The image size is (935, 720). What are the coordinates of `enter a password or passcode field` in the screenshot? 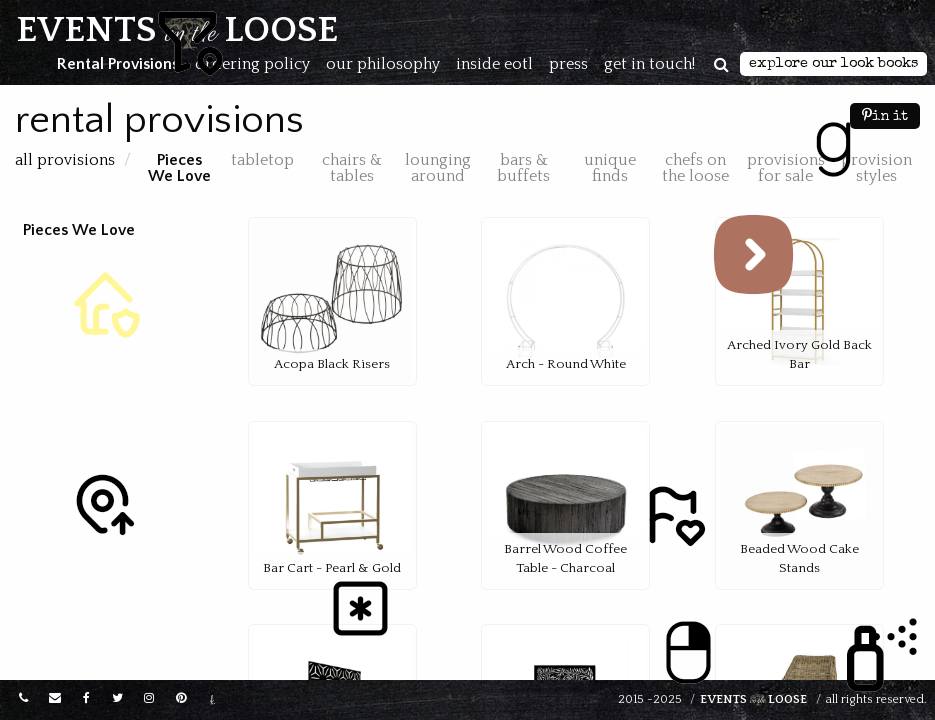 It's located at (360, 608).